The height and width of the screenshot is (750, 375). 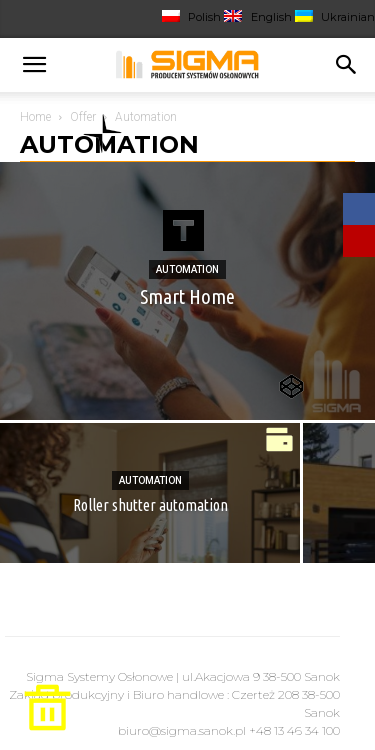 What do you see at coordinates (279, 439) in the screenshot?
I see `access your digital wallet` at bounding box center [279, 439].